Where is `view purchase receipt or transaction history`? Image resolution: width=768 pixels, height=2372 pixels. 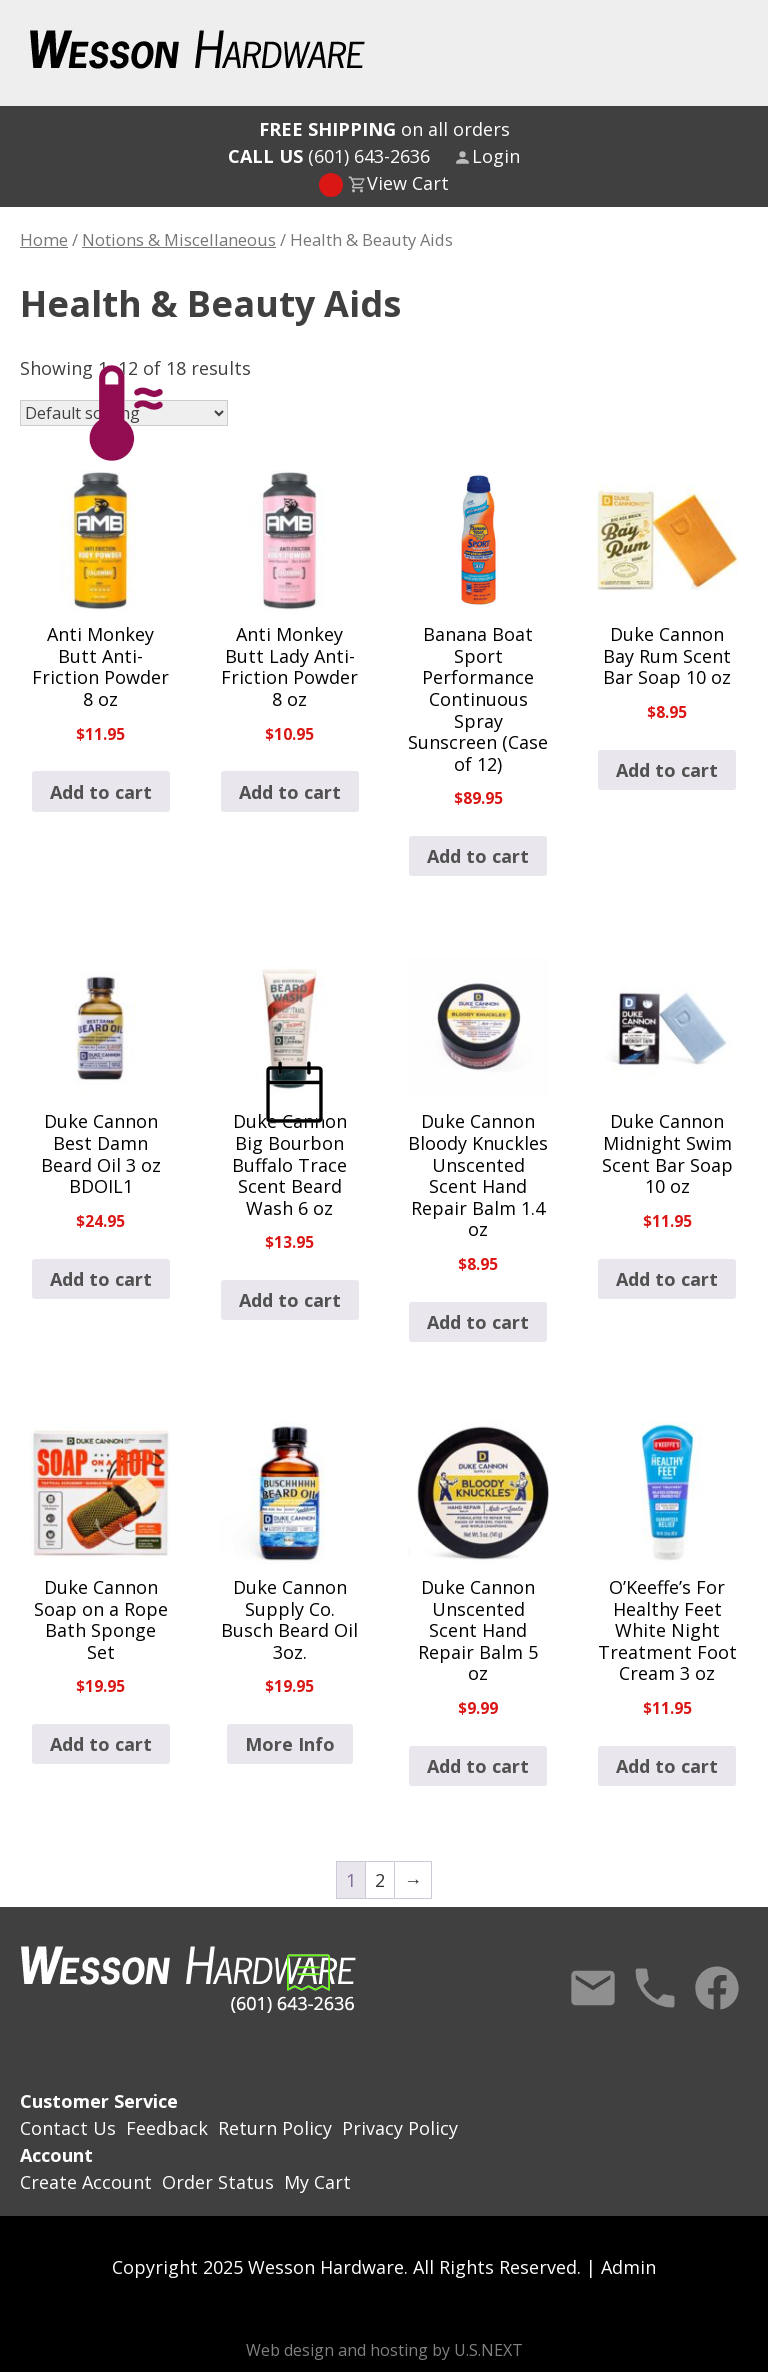 view purchase receipt or transaction history is located at coordinates (308, 1972).